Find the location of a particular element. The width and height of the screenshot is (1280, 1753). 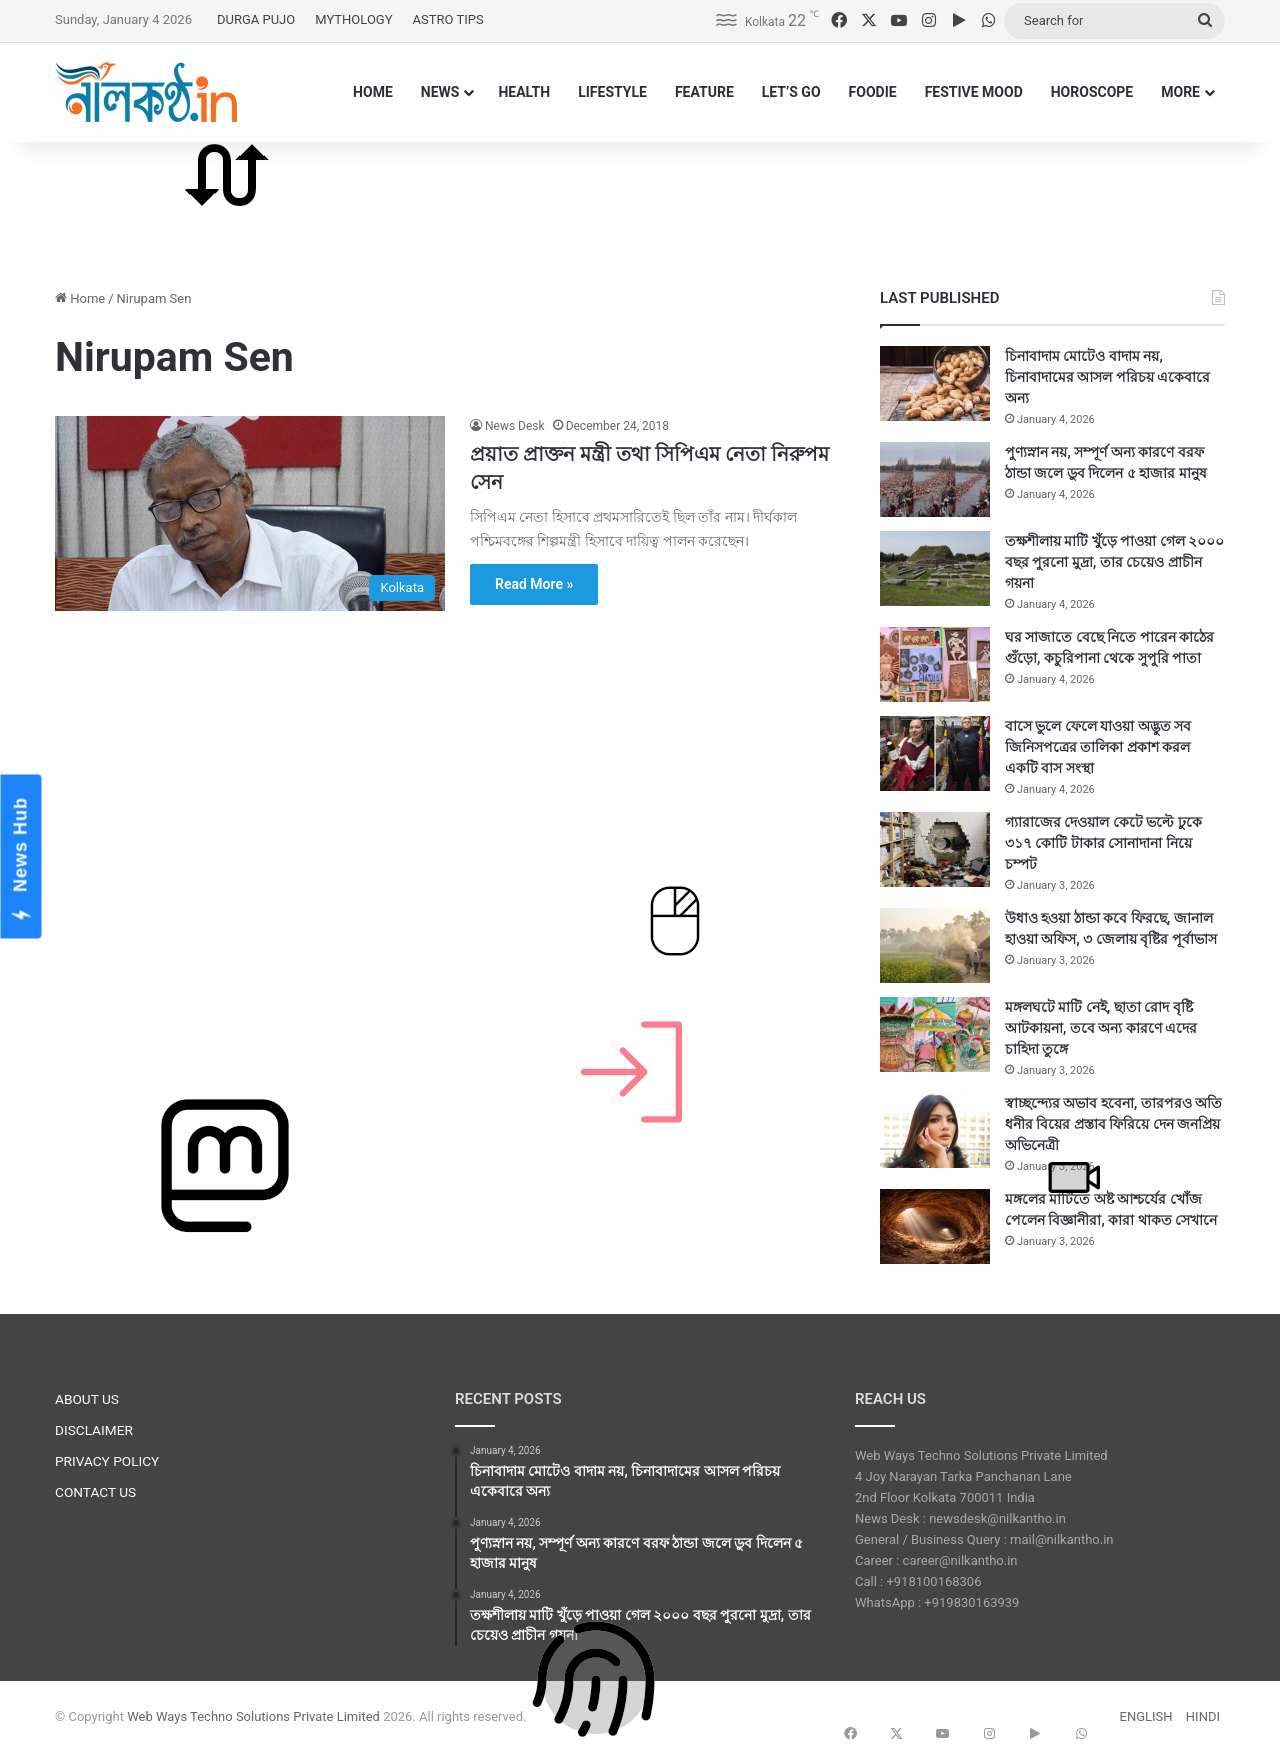

swap or switch between active calls is located at coordinates (227, 177).